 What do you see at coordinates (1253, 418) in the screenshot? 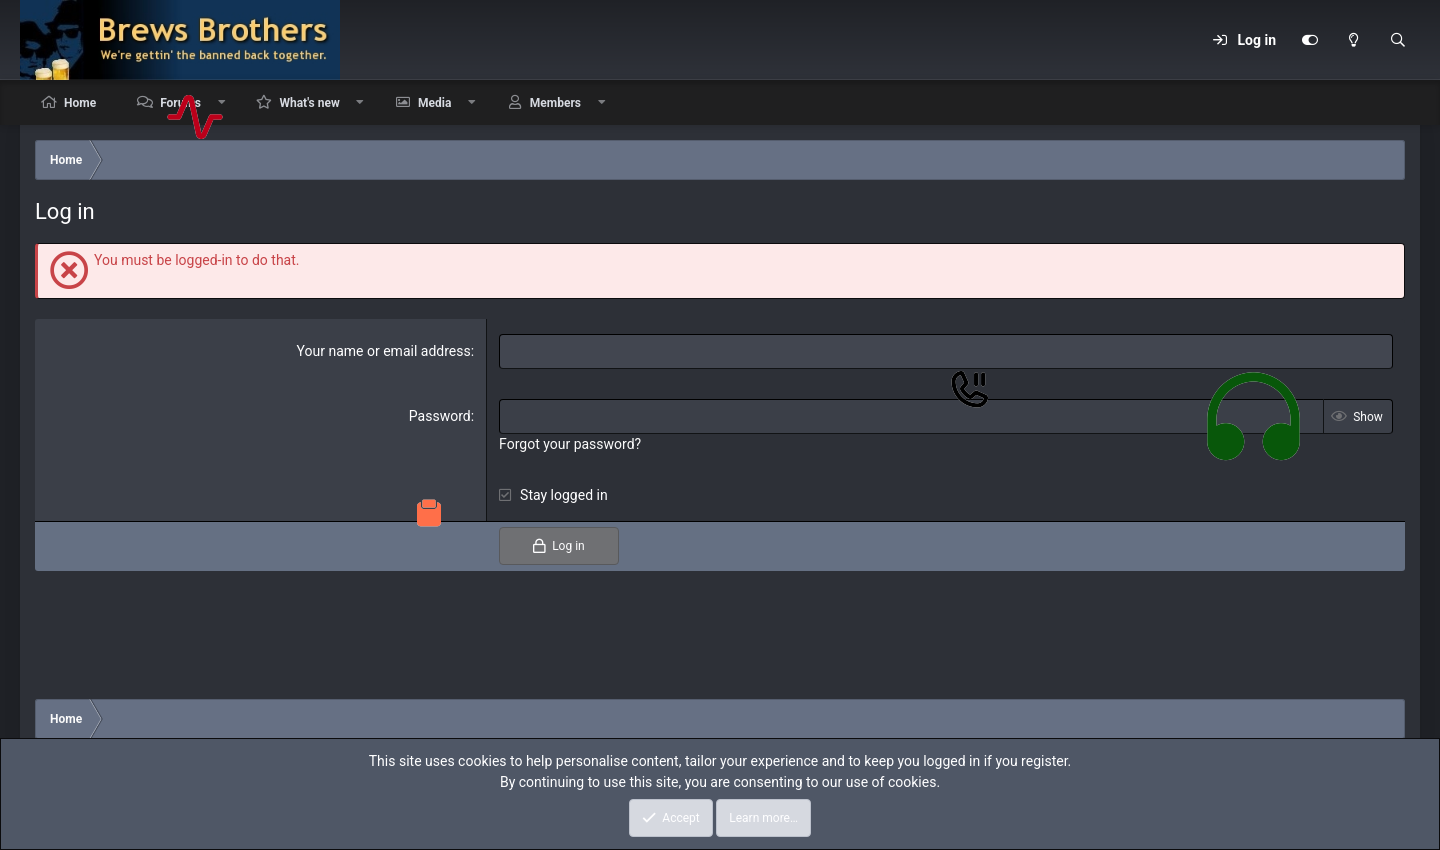
I see `listen to audio or music` at bounding box center [1253, 418].